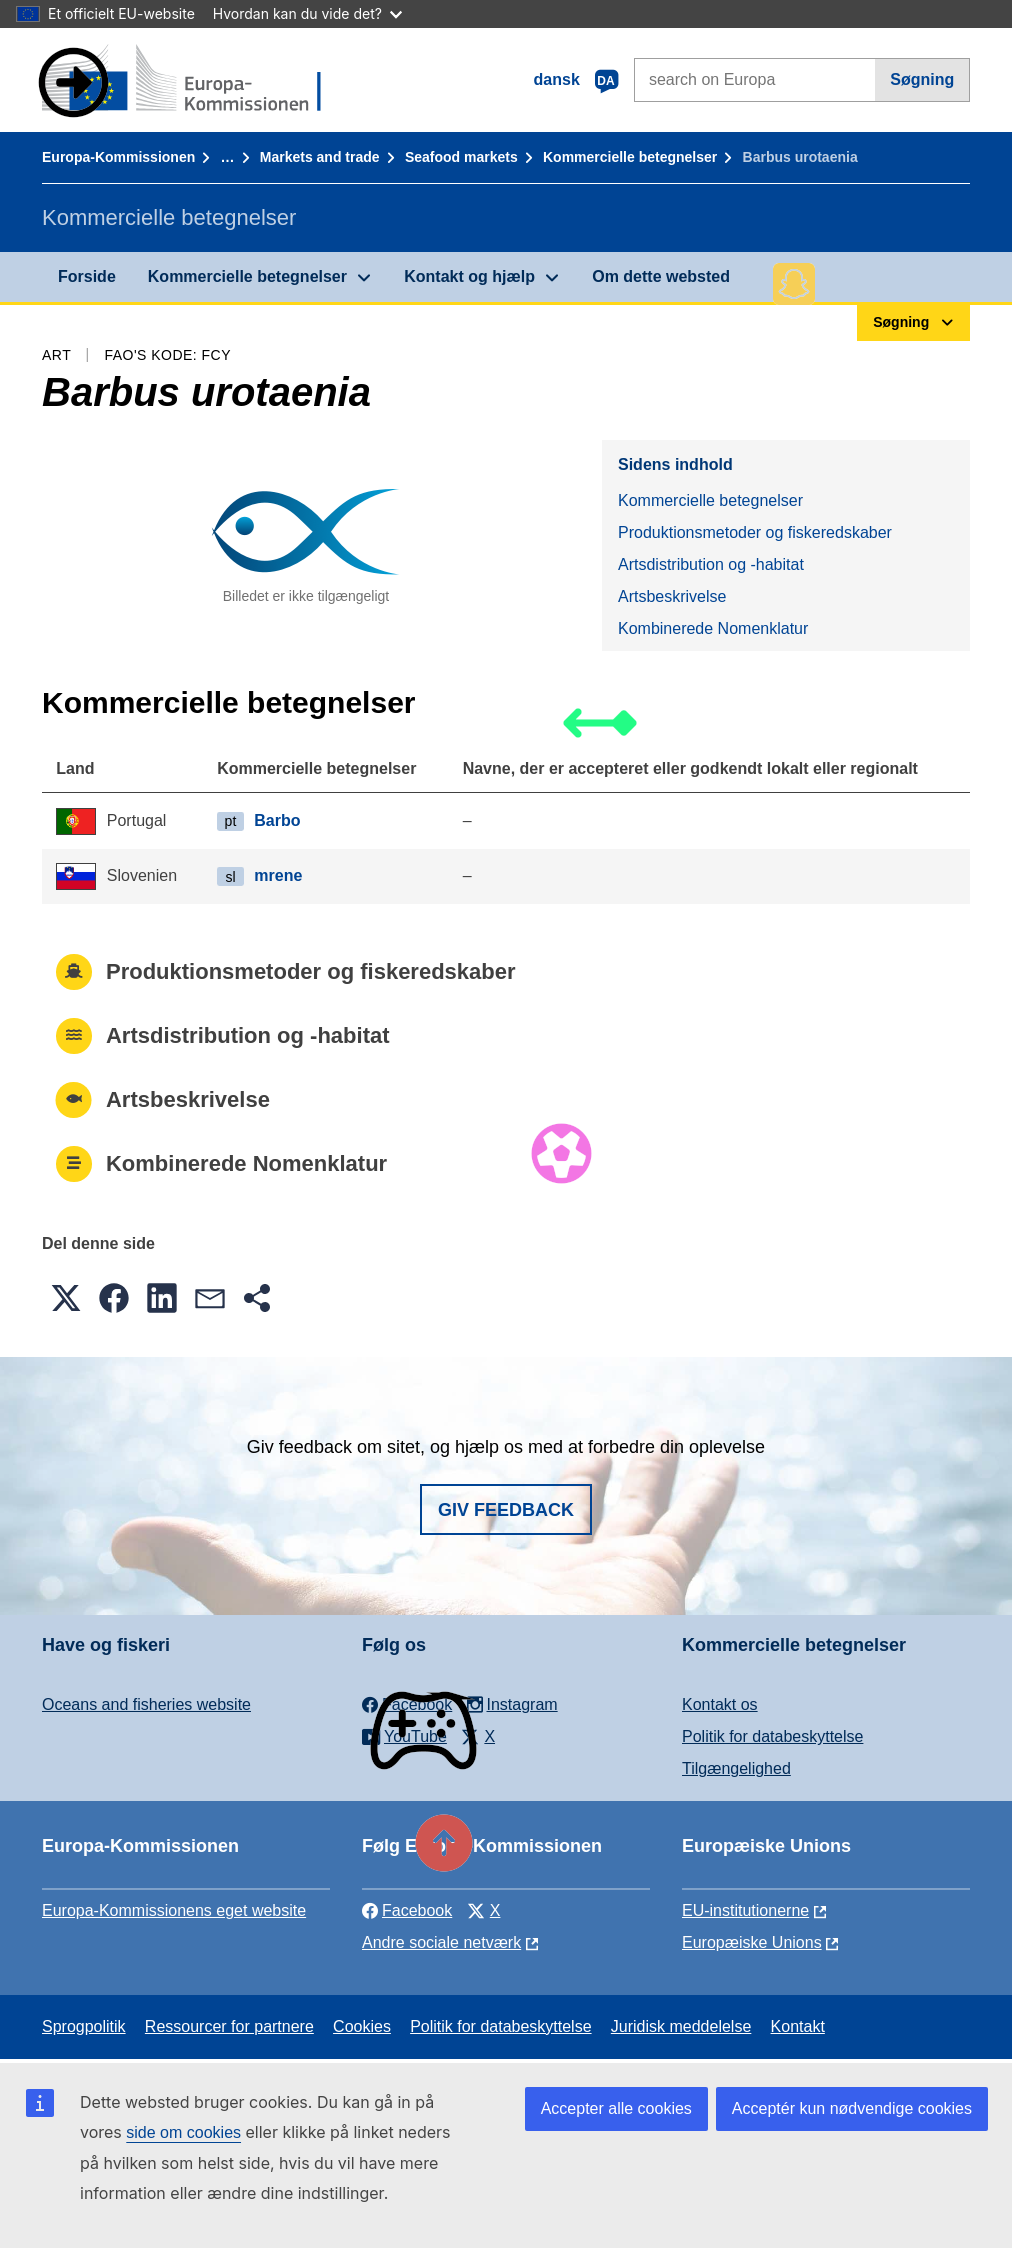  What do you see at coordinates (561, 1153) in the screenshot?
I see `view sports or soccer-related content` at bounding box center [561, 1153].